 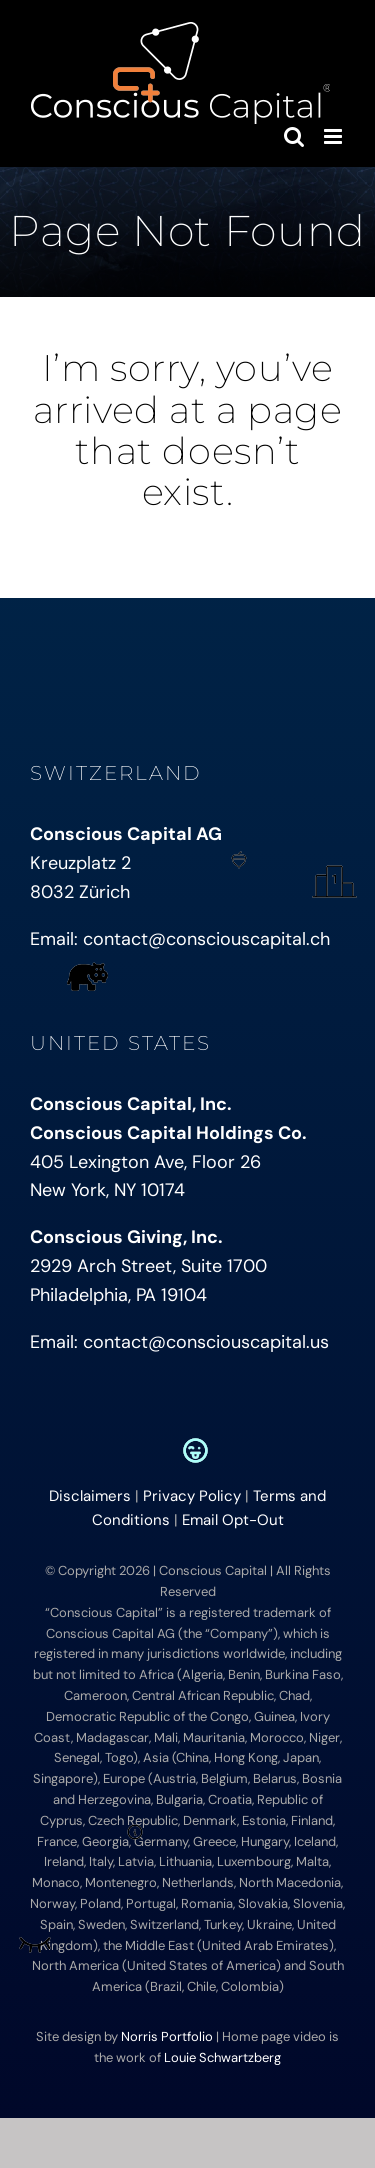 What do you see at coordinates (135, 1832) in the screenshot?
I see `view more information or details` at bounding box center [135, 1832].